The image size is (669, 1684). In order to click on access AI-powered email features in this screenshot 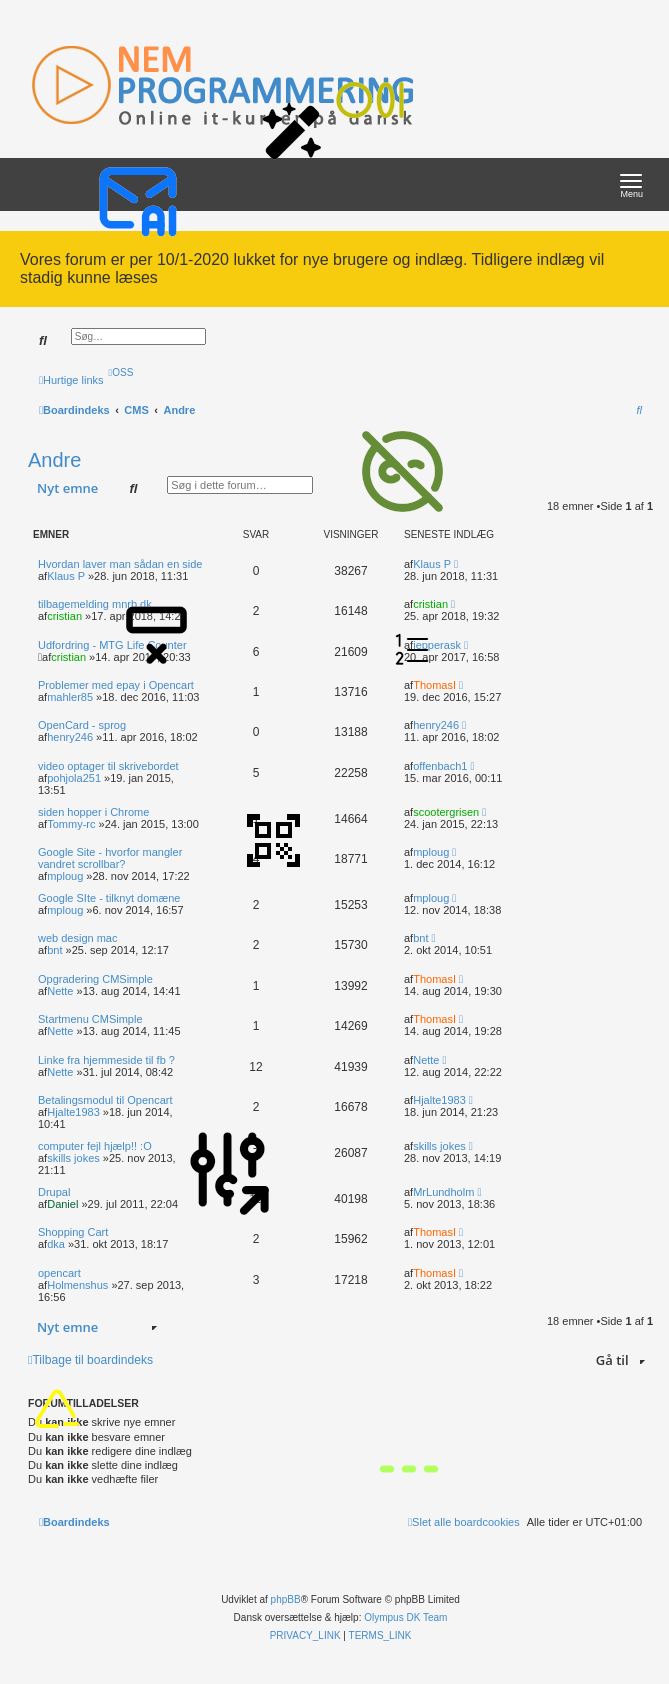, I will do `click(138, 198)`.